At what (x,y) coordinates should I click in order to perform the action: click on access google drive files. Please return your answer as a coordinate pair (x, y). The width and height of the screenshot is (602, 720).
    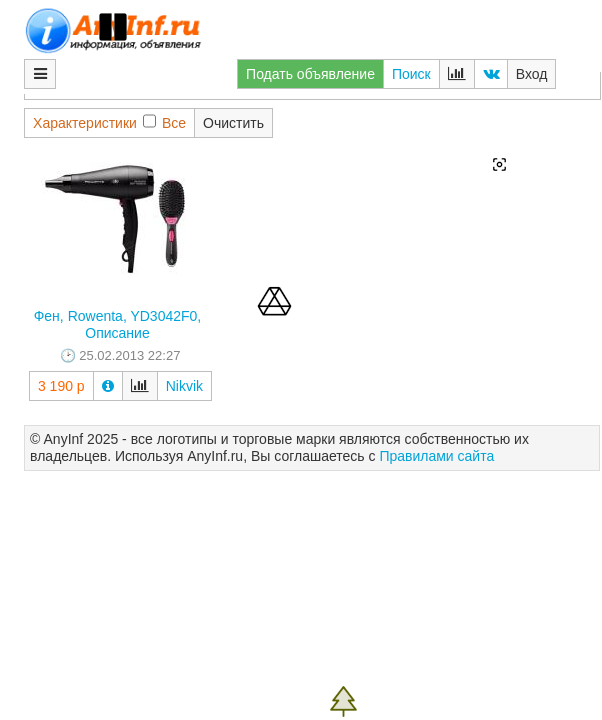
    Looking at the image, I should click on (274, 302).